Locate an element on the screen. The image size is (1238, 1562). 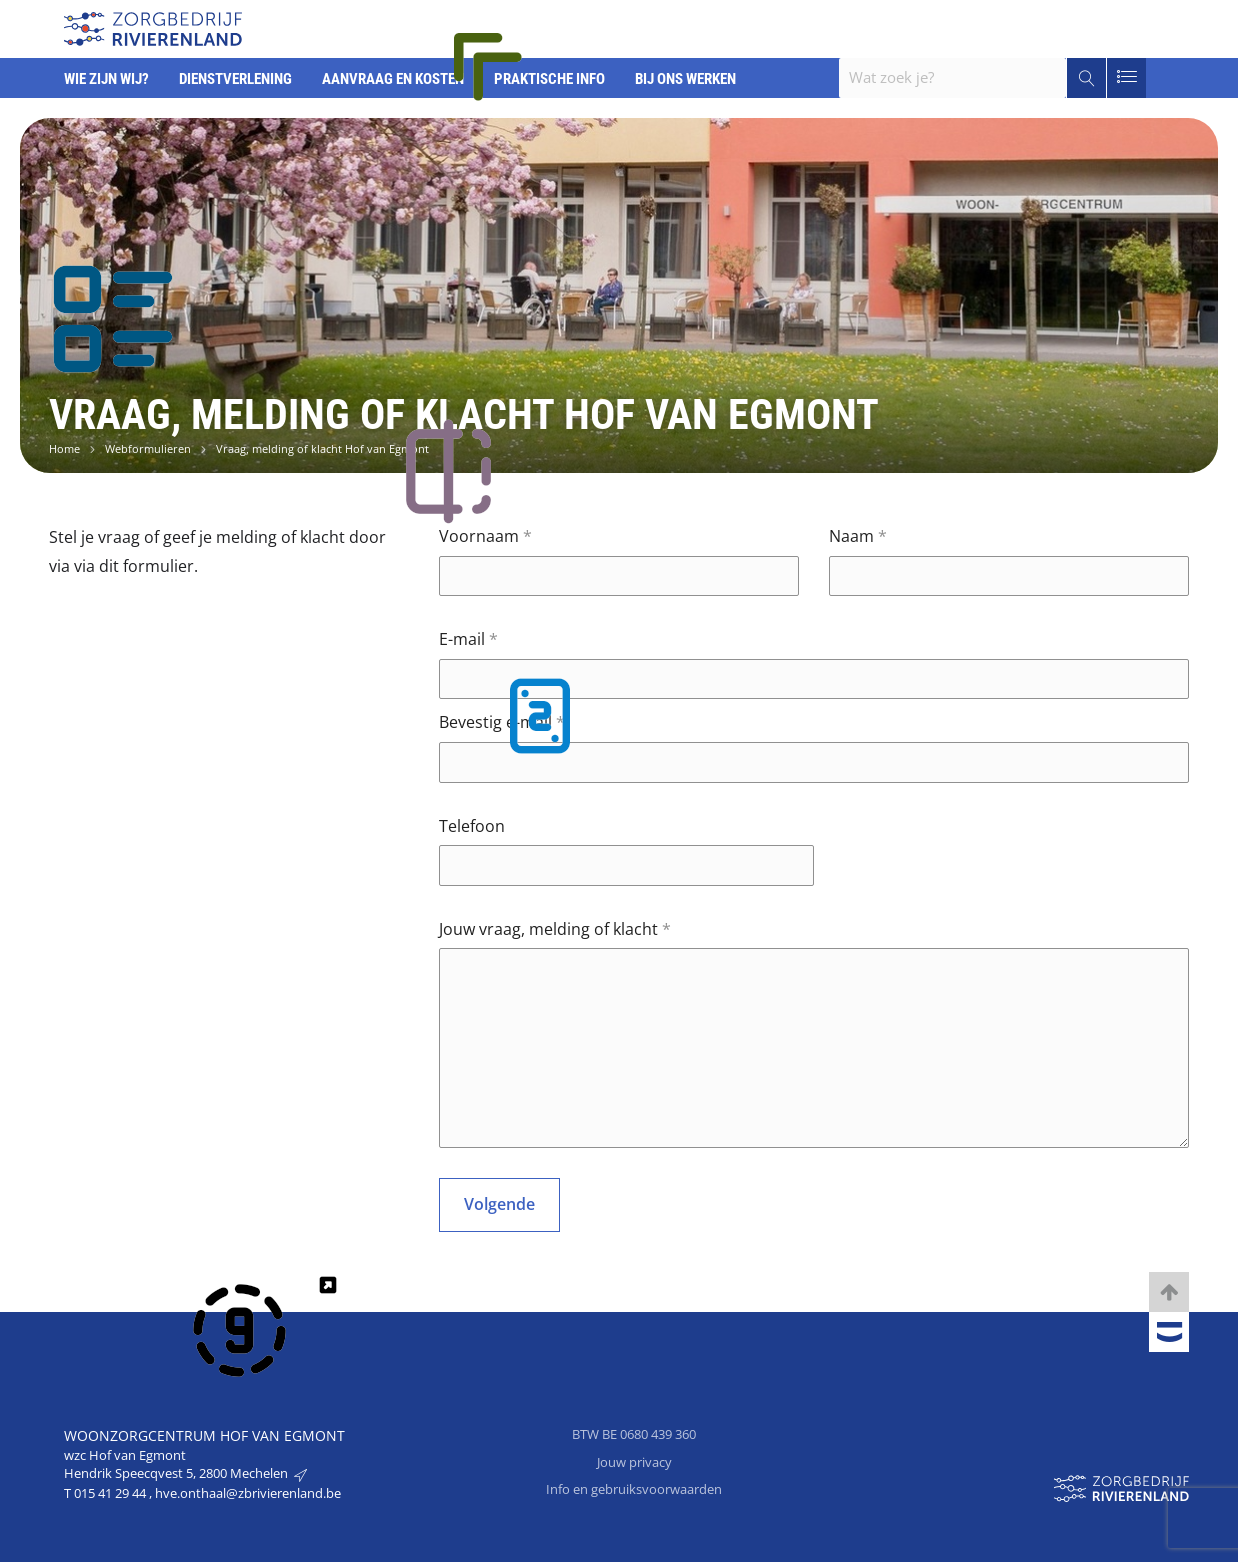
indicates 9 items remaining or pending is located at coordinates (239, 1330).